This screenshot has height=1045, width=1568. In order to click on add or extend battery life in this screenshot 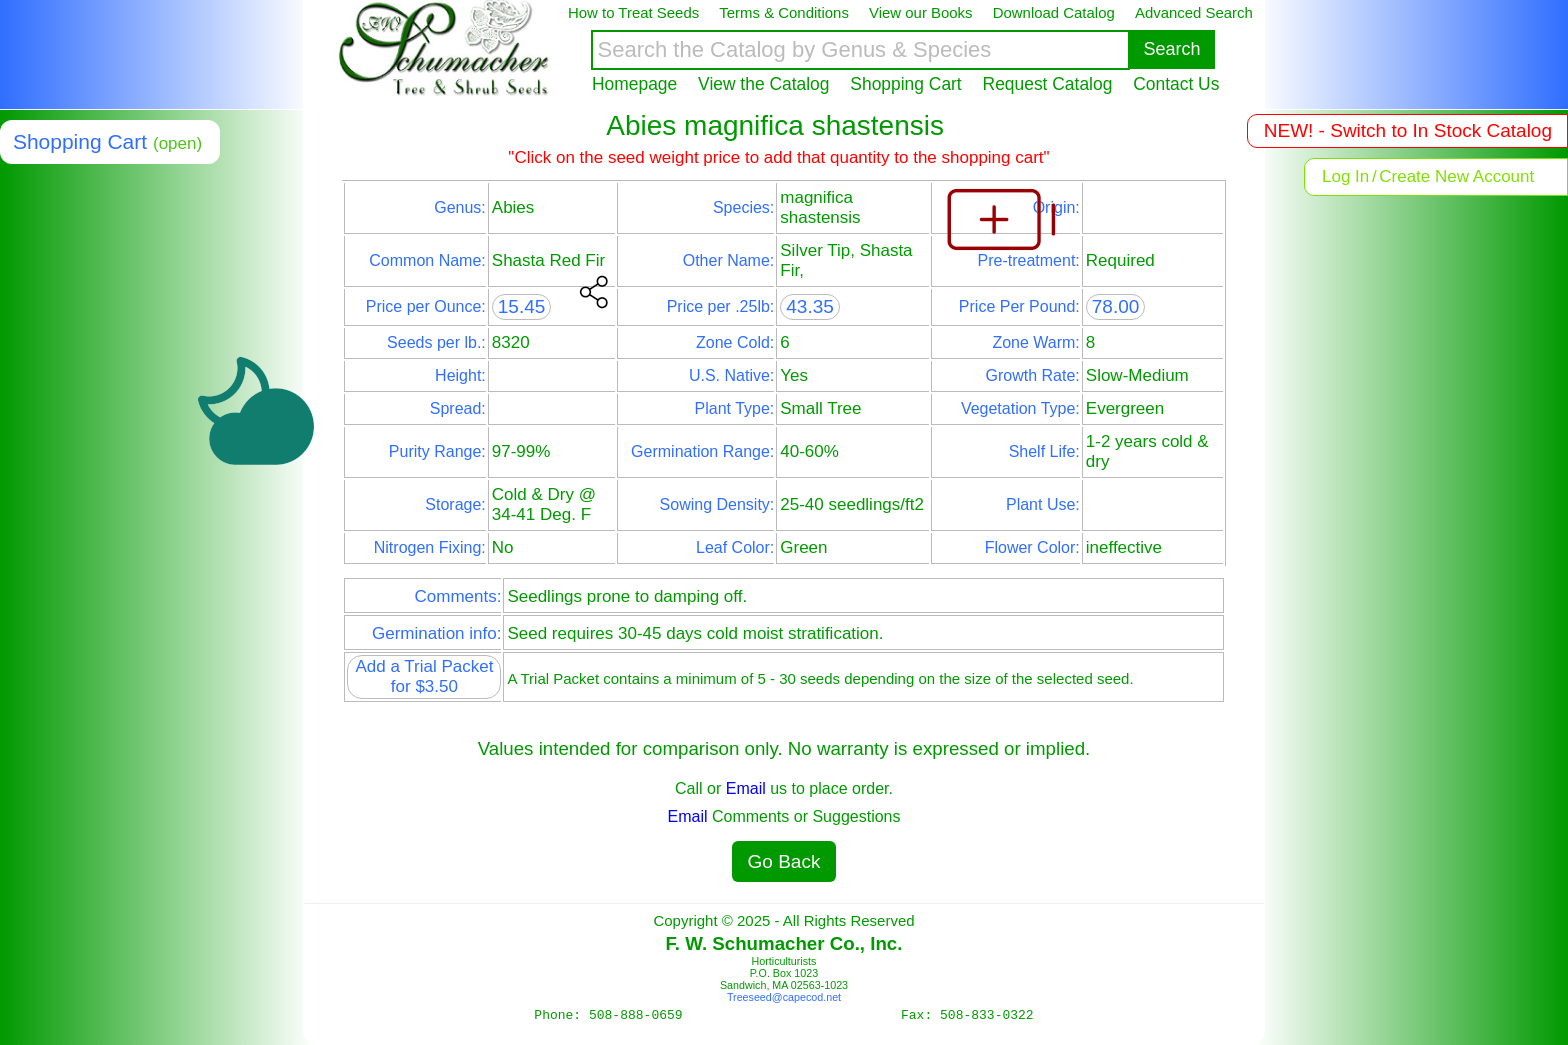, I will do `click(999, 219)`.